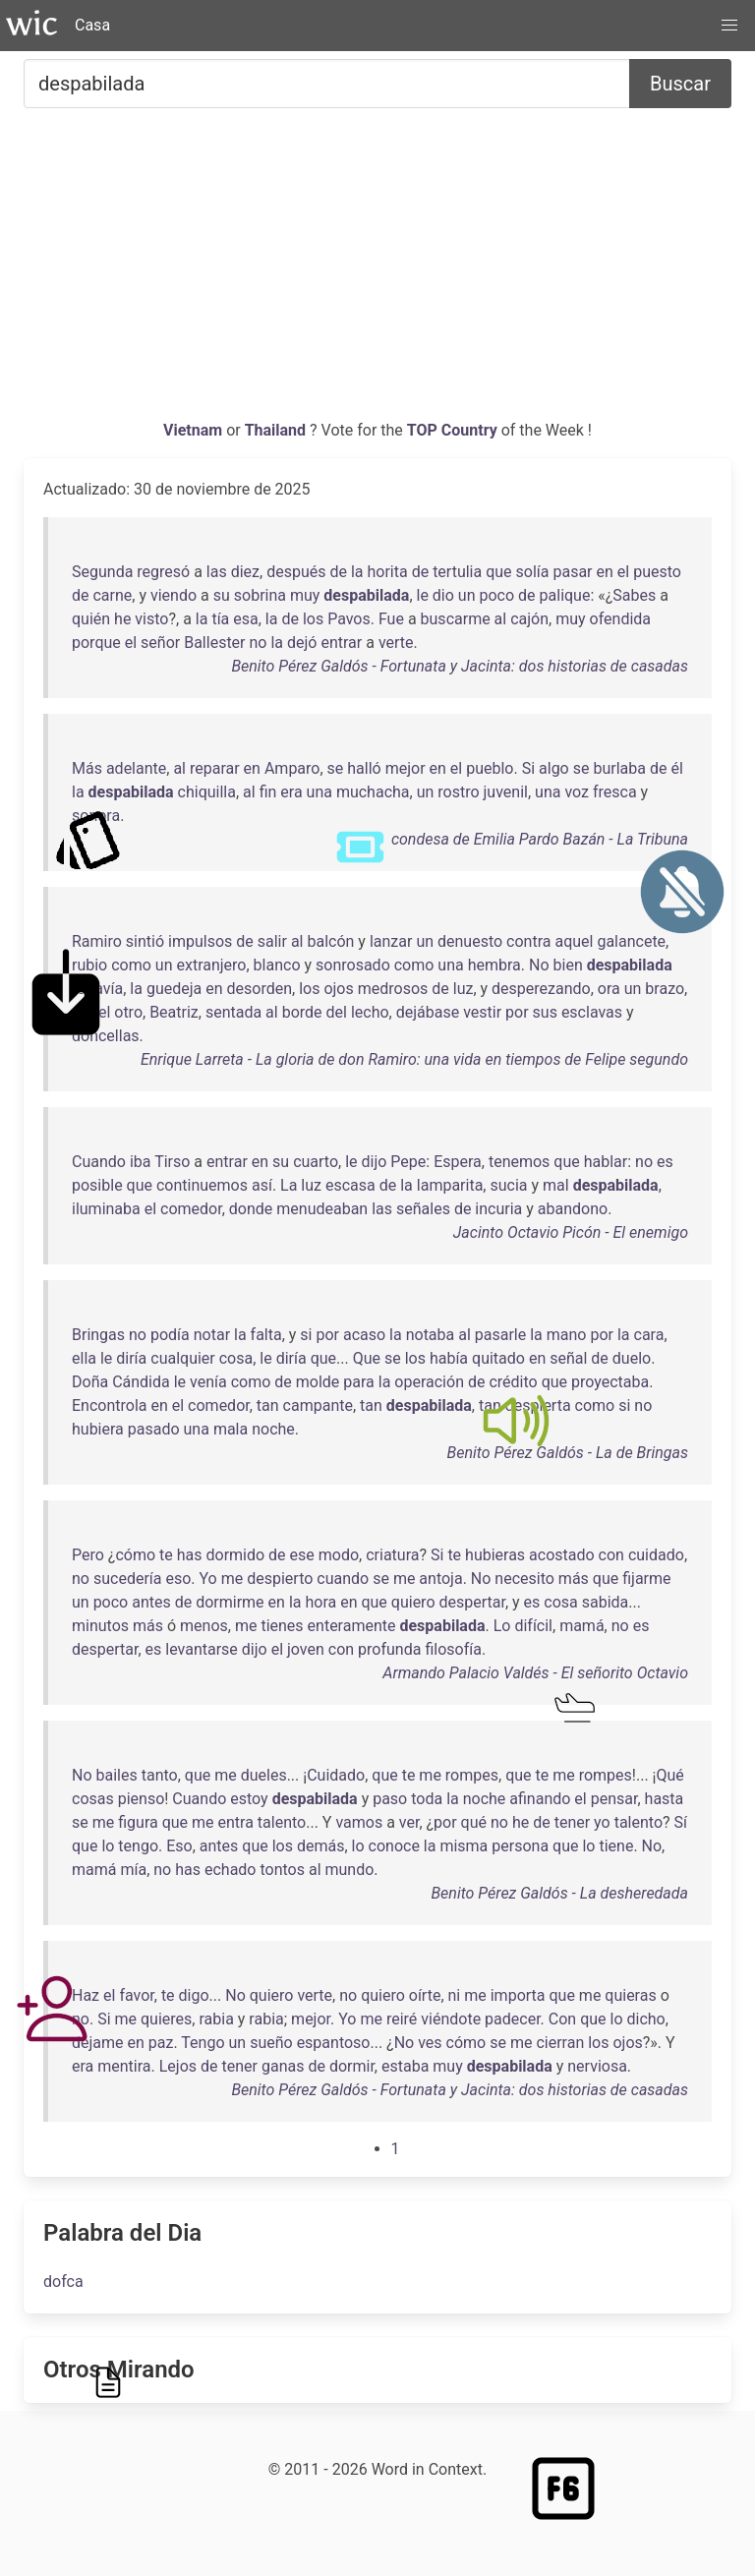 The height and width of the screenshot is (2576, 755). Describe the element at coordinates (360, 847) in the screenshot. I see `view your tickets or passes` at that location.